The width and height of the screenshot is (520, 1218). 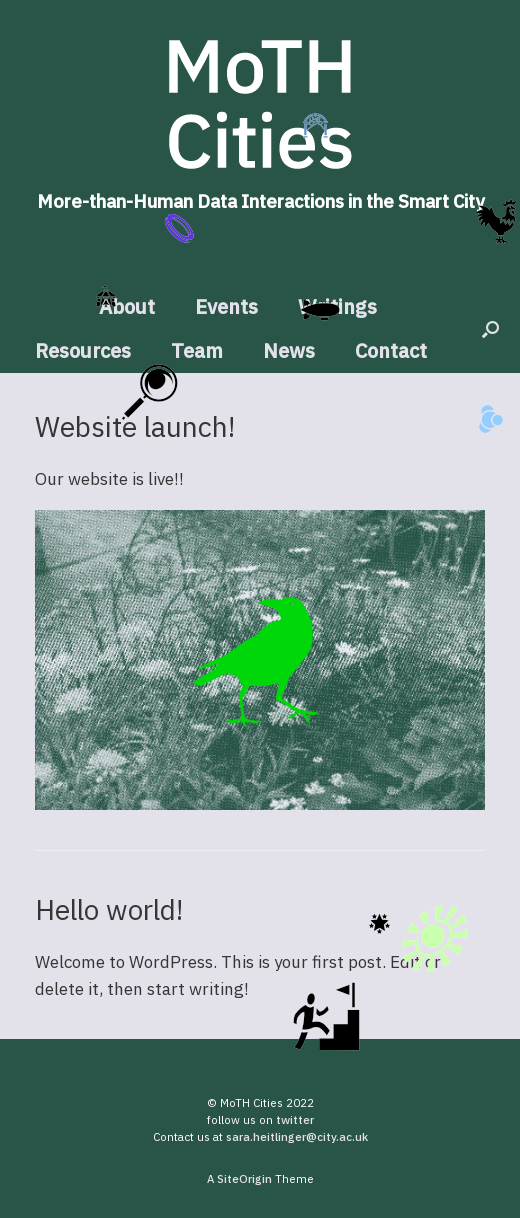 I want to click on indicates airship or zeppelin-related content, so click(x=320, y=310).